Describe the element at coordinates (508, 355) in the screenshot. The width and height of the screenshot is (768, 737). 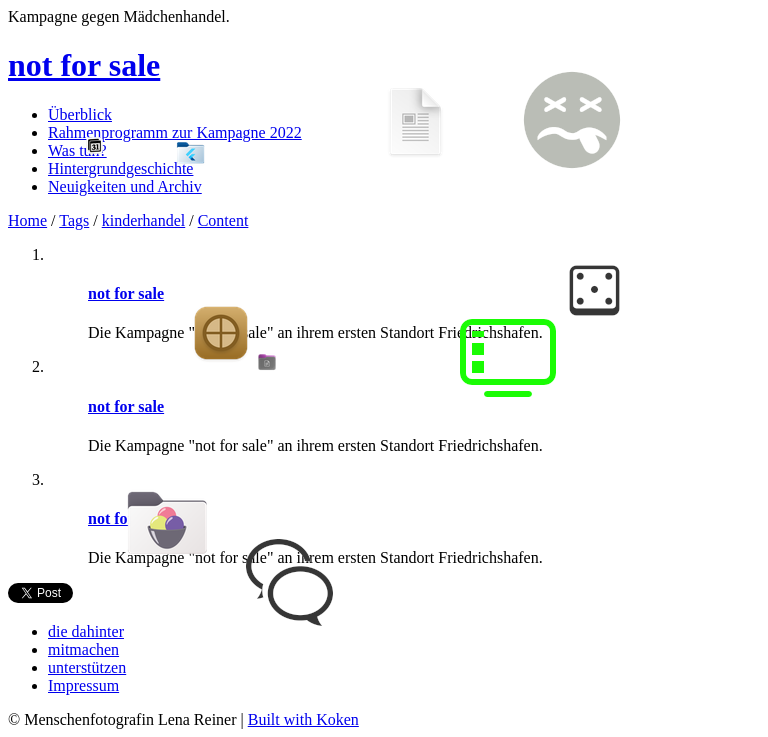
I see `access ubuntu panel preferences` at that location.